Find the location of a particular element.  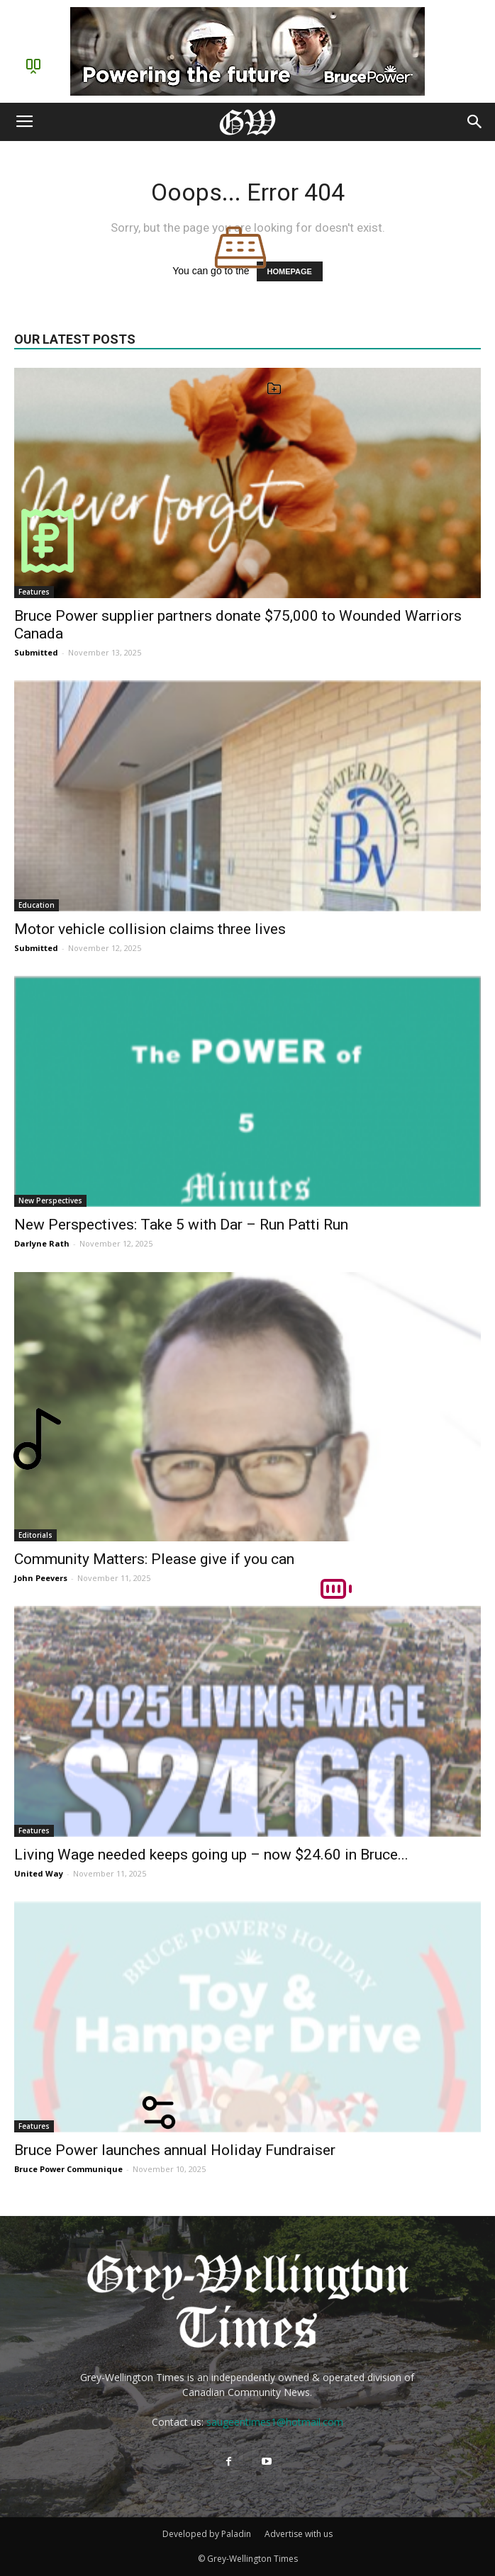

indicates device battery is fully charged is located at coordinates (336, 1589).